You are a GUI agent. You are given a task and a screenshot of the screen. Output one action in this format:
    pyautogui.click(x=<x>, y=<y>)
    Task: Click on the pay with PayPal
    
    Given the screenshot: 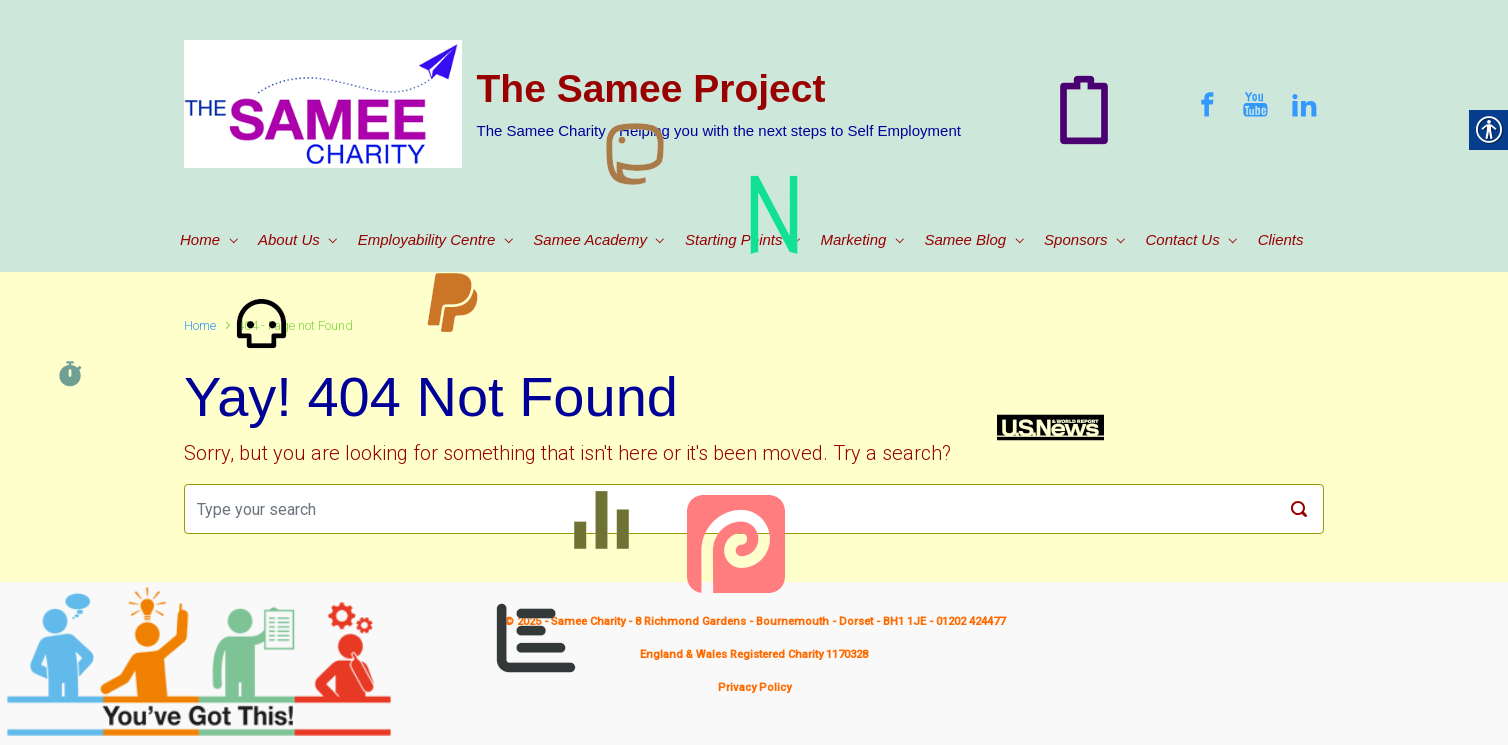 What is the action you would take?
    pyautogui.click(x=452, y=302)
    